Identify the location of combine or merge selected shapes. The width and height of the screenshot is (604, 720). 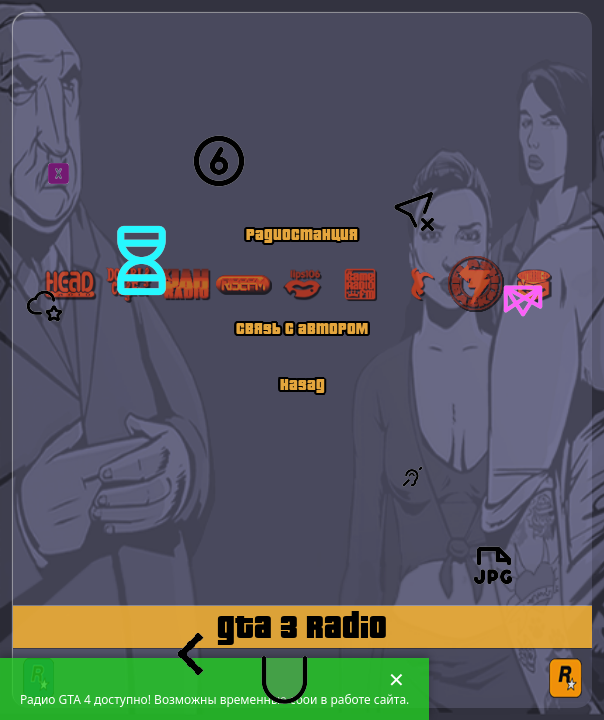
(284, 676).